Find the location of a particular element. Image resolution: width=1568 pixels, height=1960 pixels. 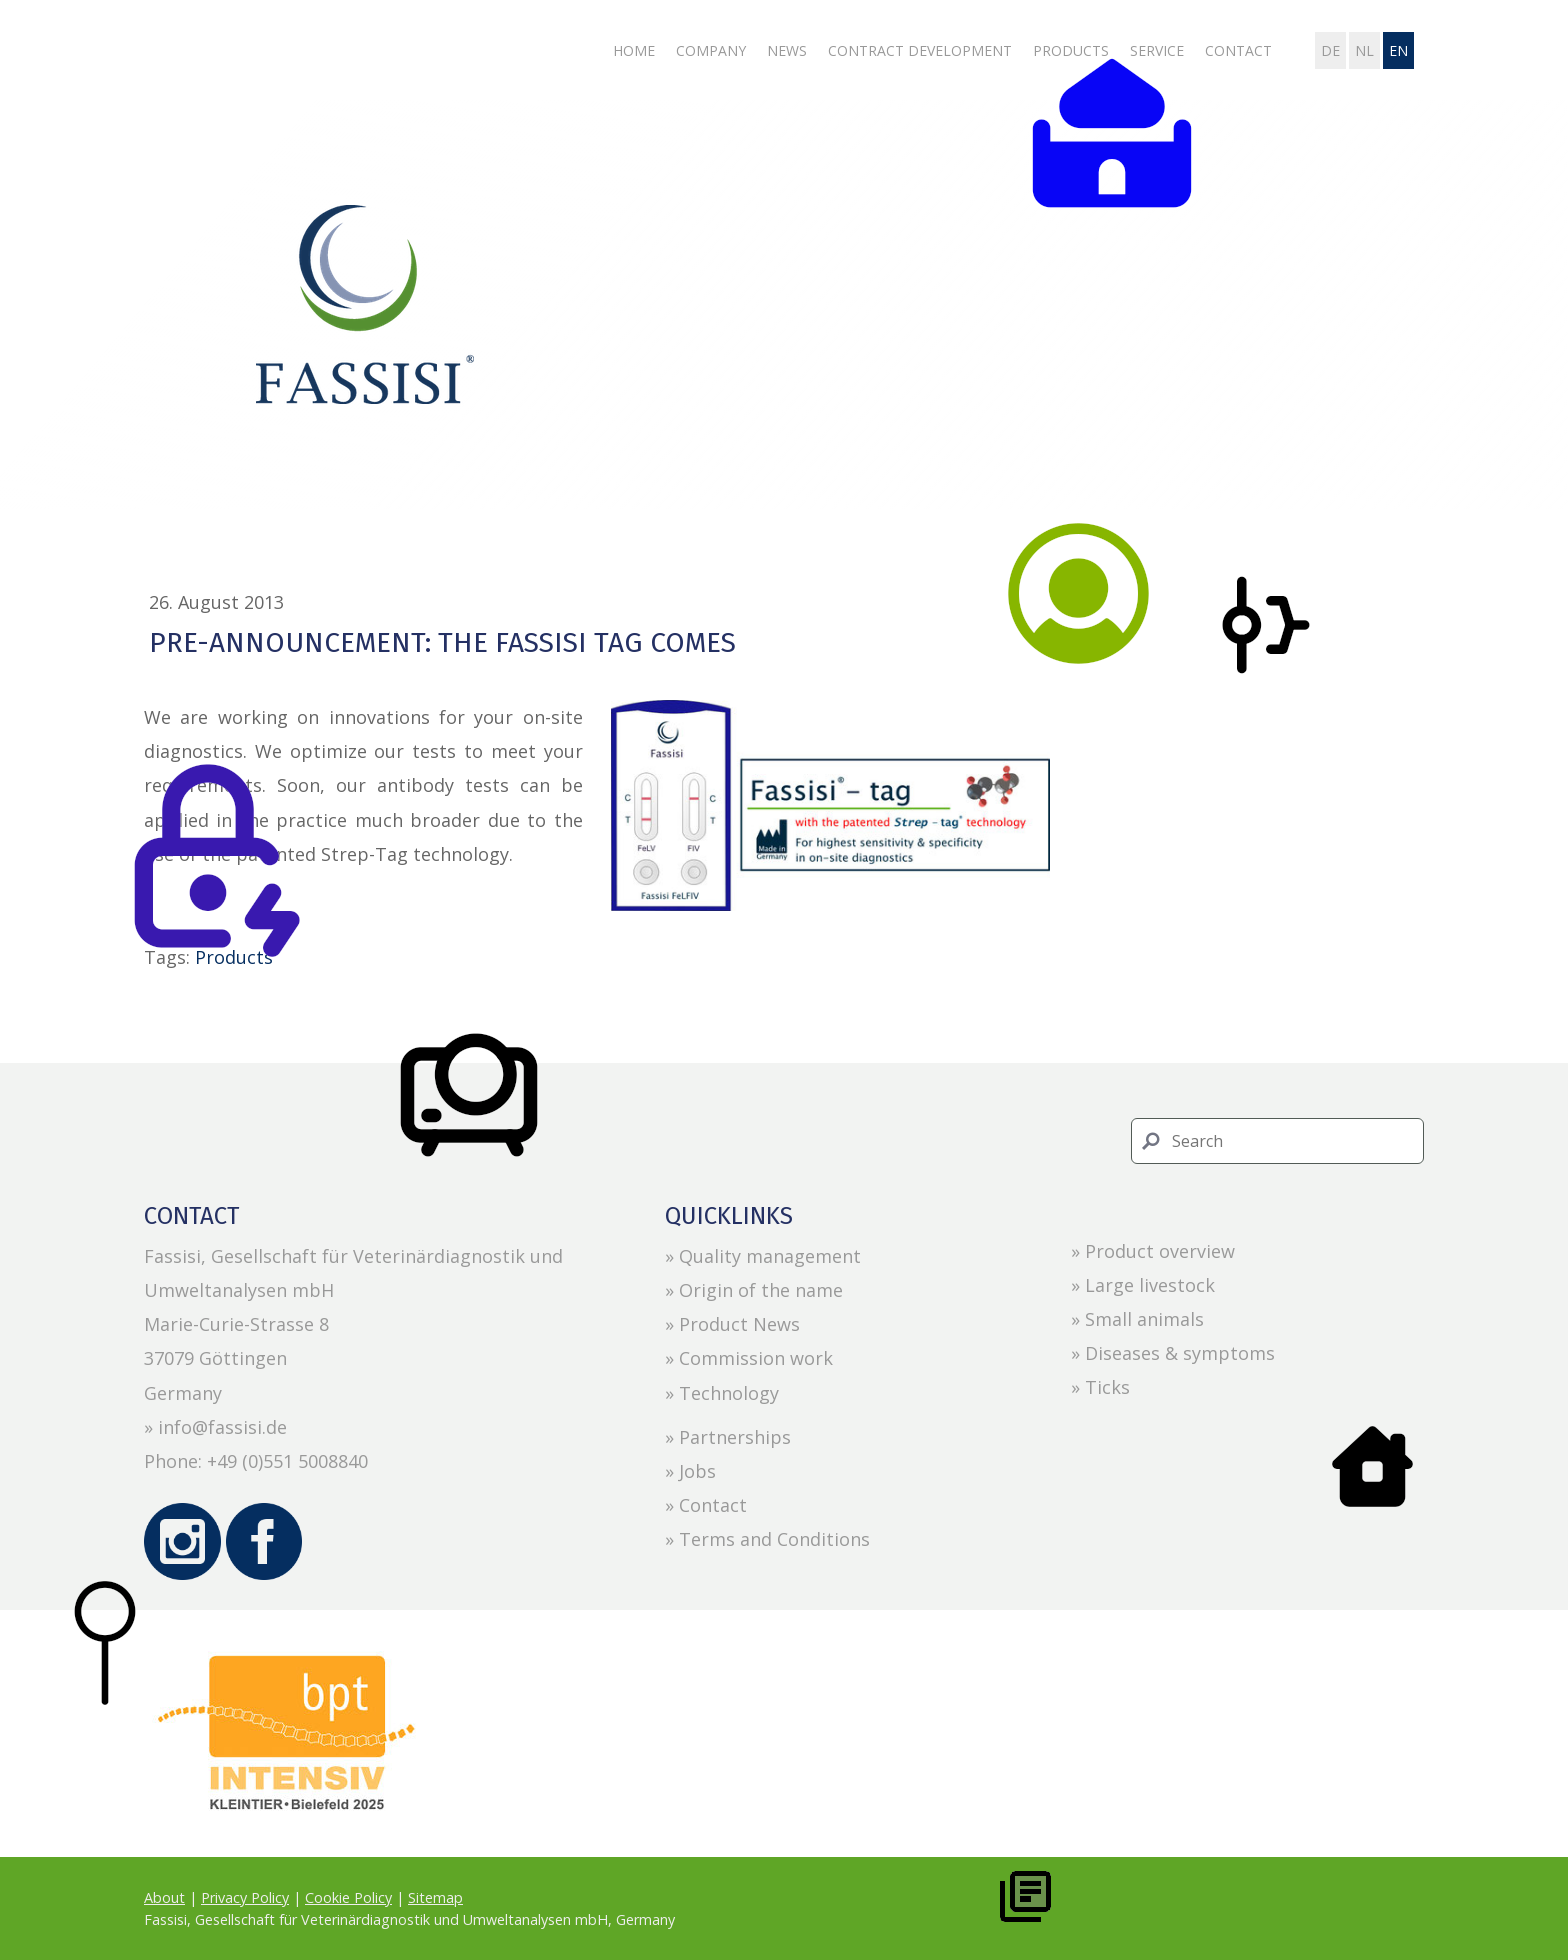

find nearby mosques is located at coordinates (1112, 137).